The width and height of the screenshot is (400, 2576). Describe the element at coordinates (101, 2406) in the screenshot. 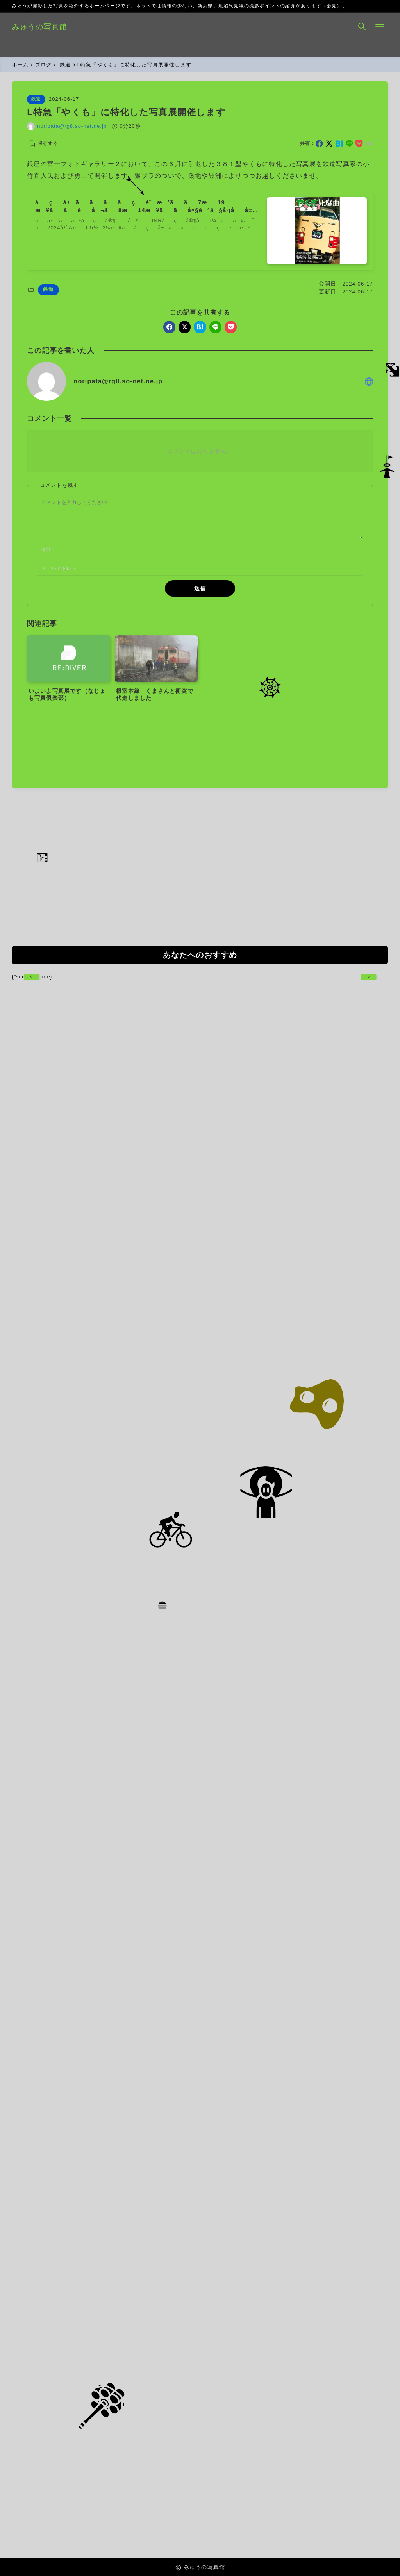

I see `select grenade weapon in inventory` at that location.